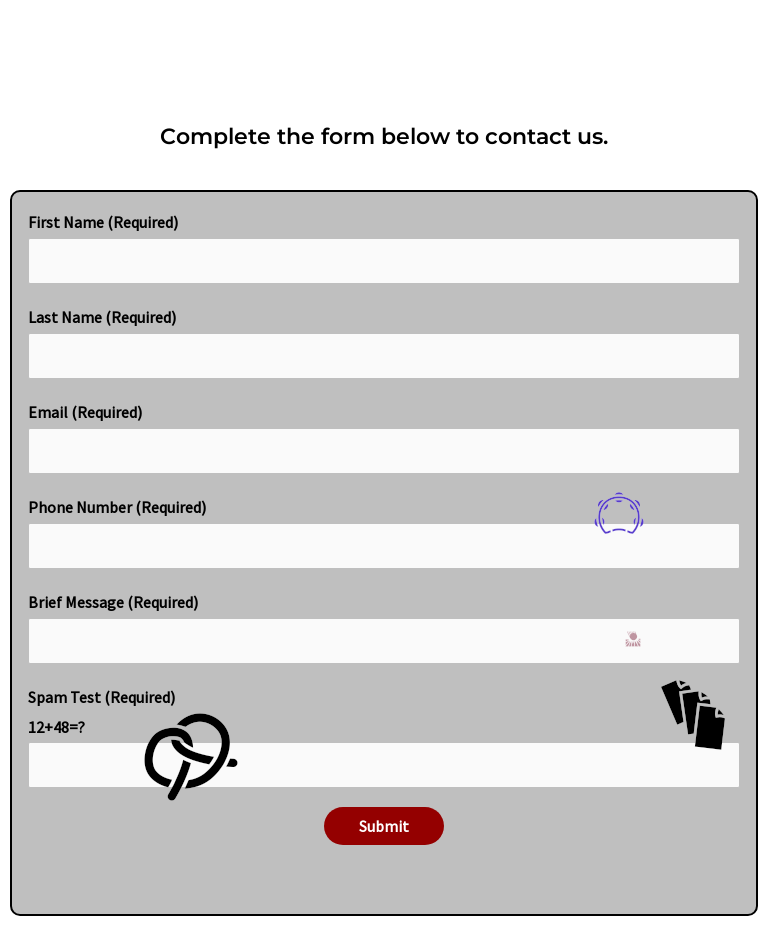  What do you see at coordinates (693, 715) in the screenshot?
I see `access your files and documents` at bounding box center [693, 715].